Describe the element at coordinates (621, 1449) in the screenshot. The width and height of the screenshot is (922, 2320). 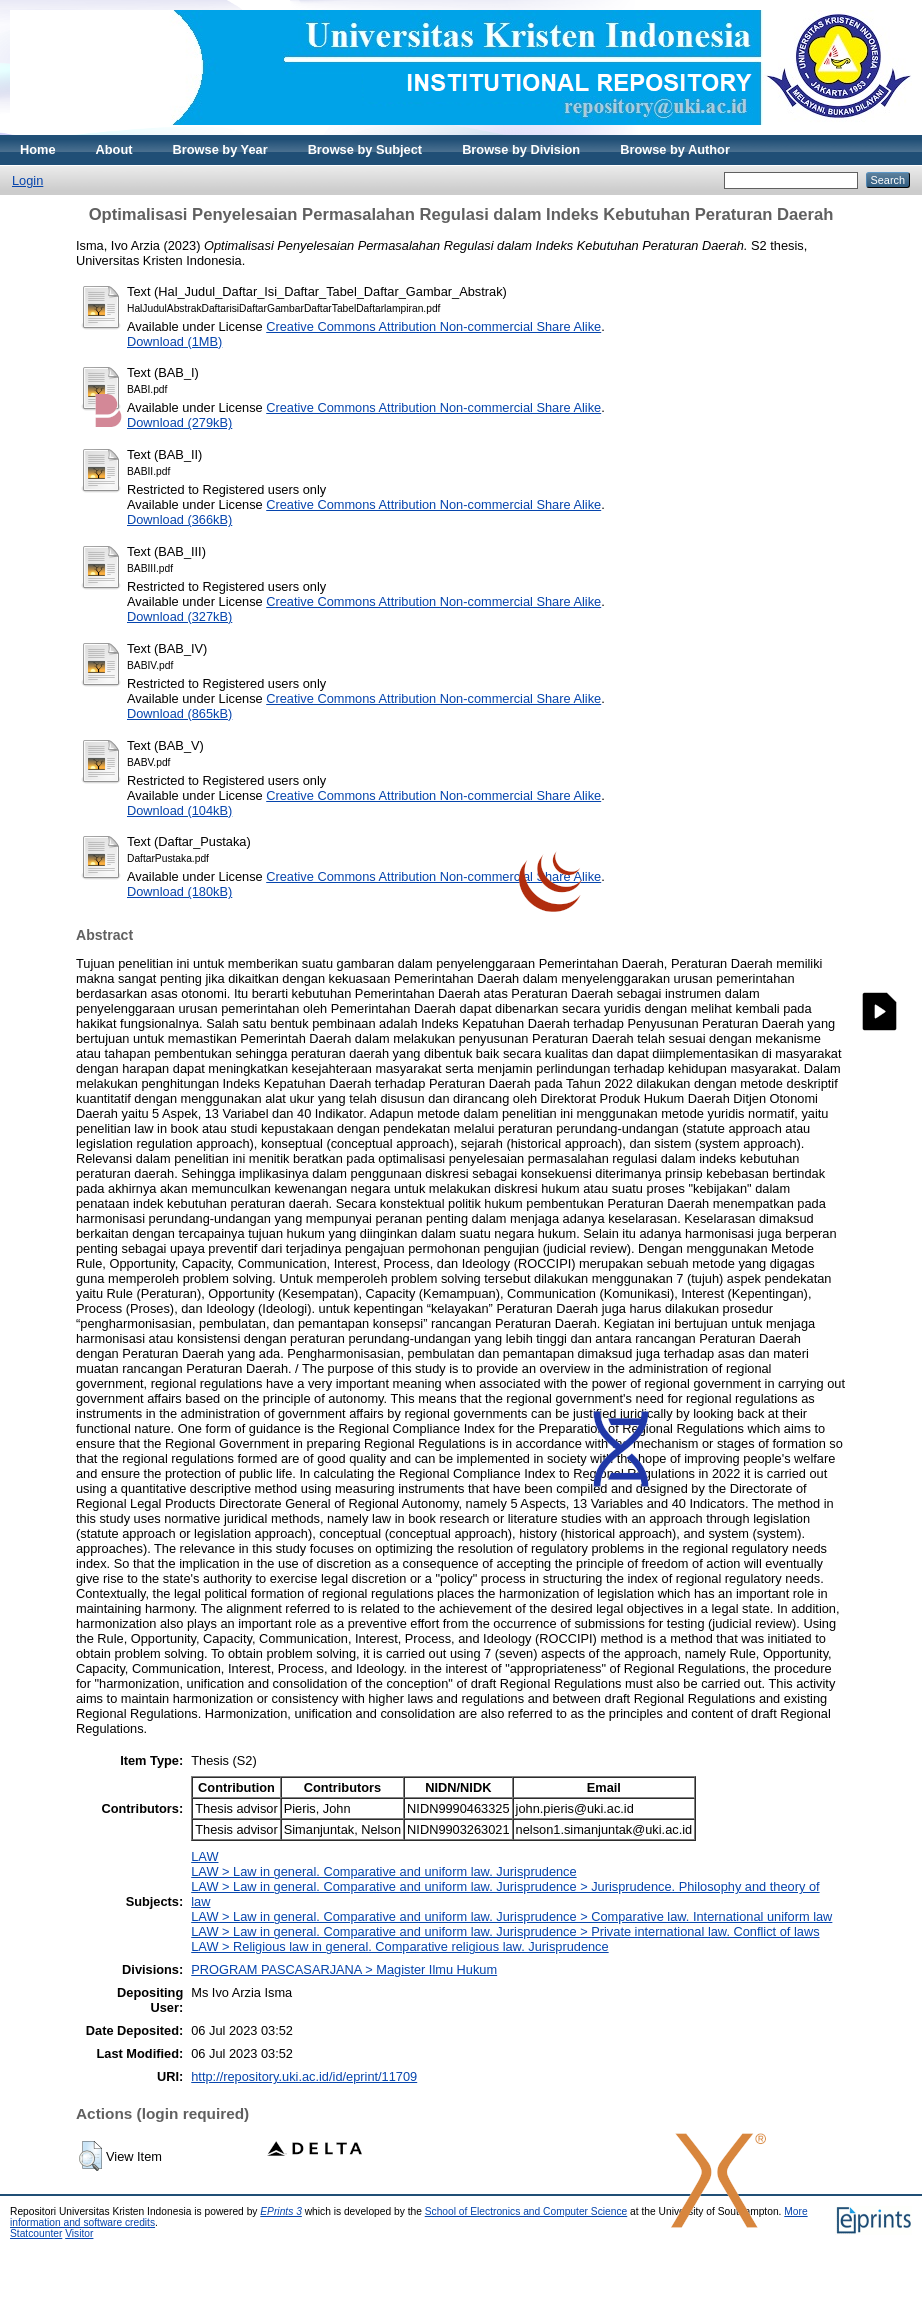
I see `access genetics or DNA-related information` at that location.